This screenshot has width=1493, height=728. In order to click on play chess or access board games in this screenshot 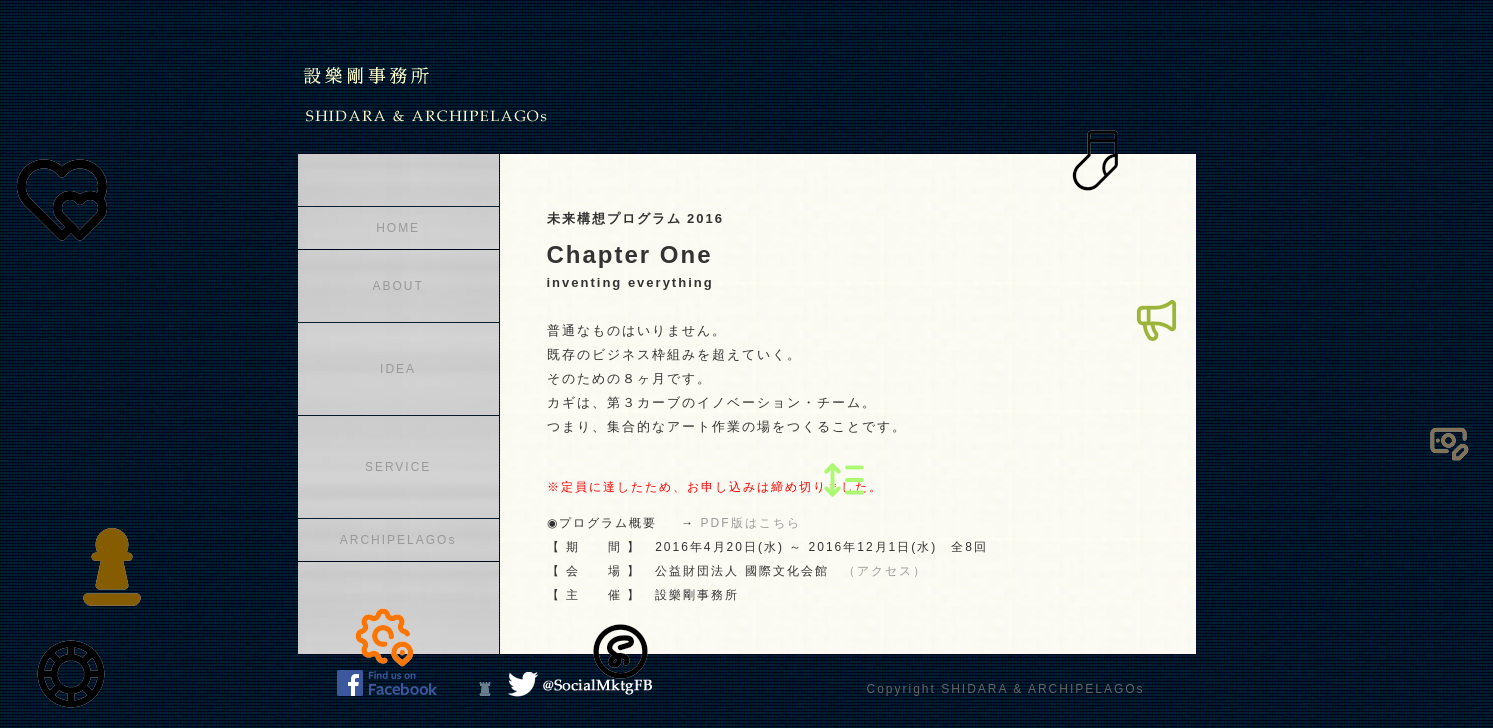, I will do `click(485, 689)`.